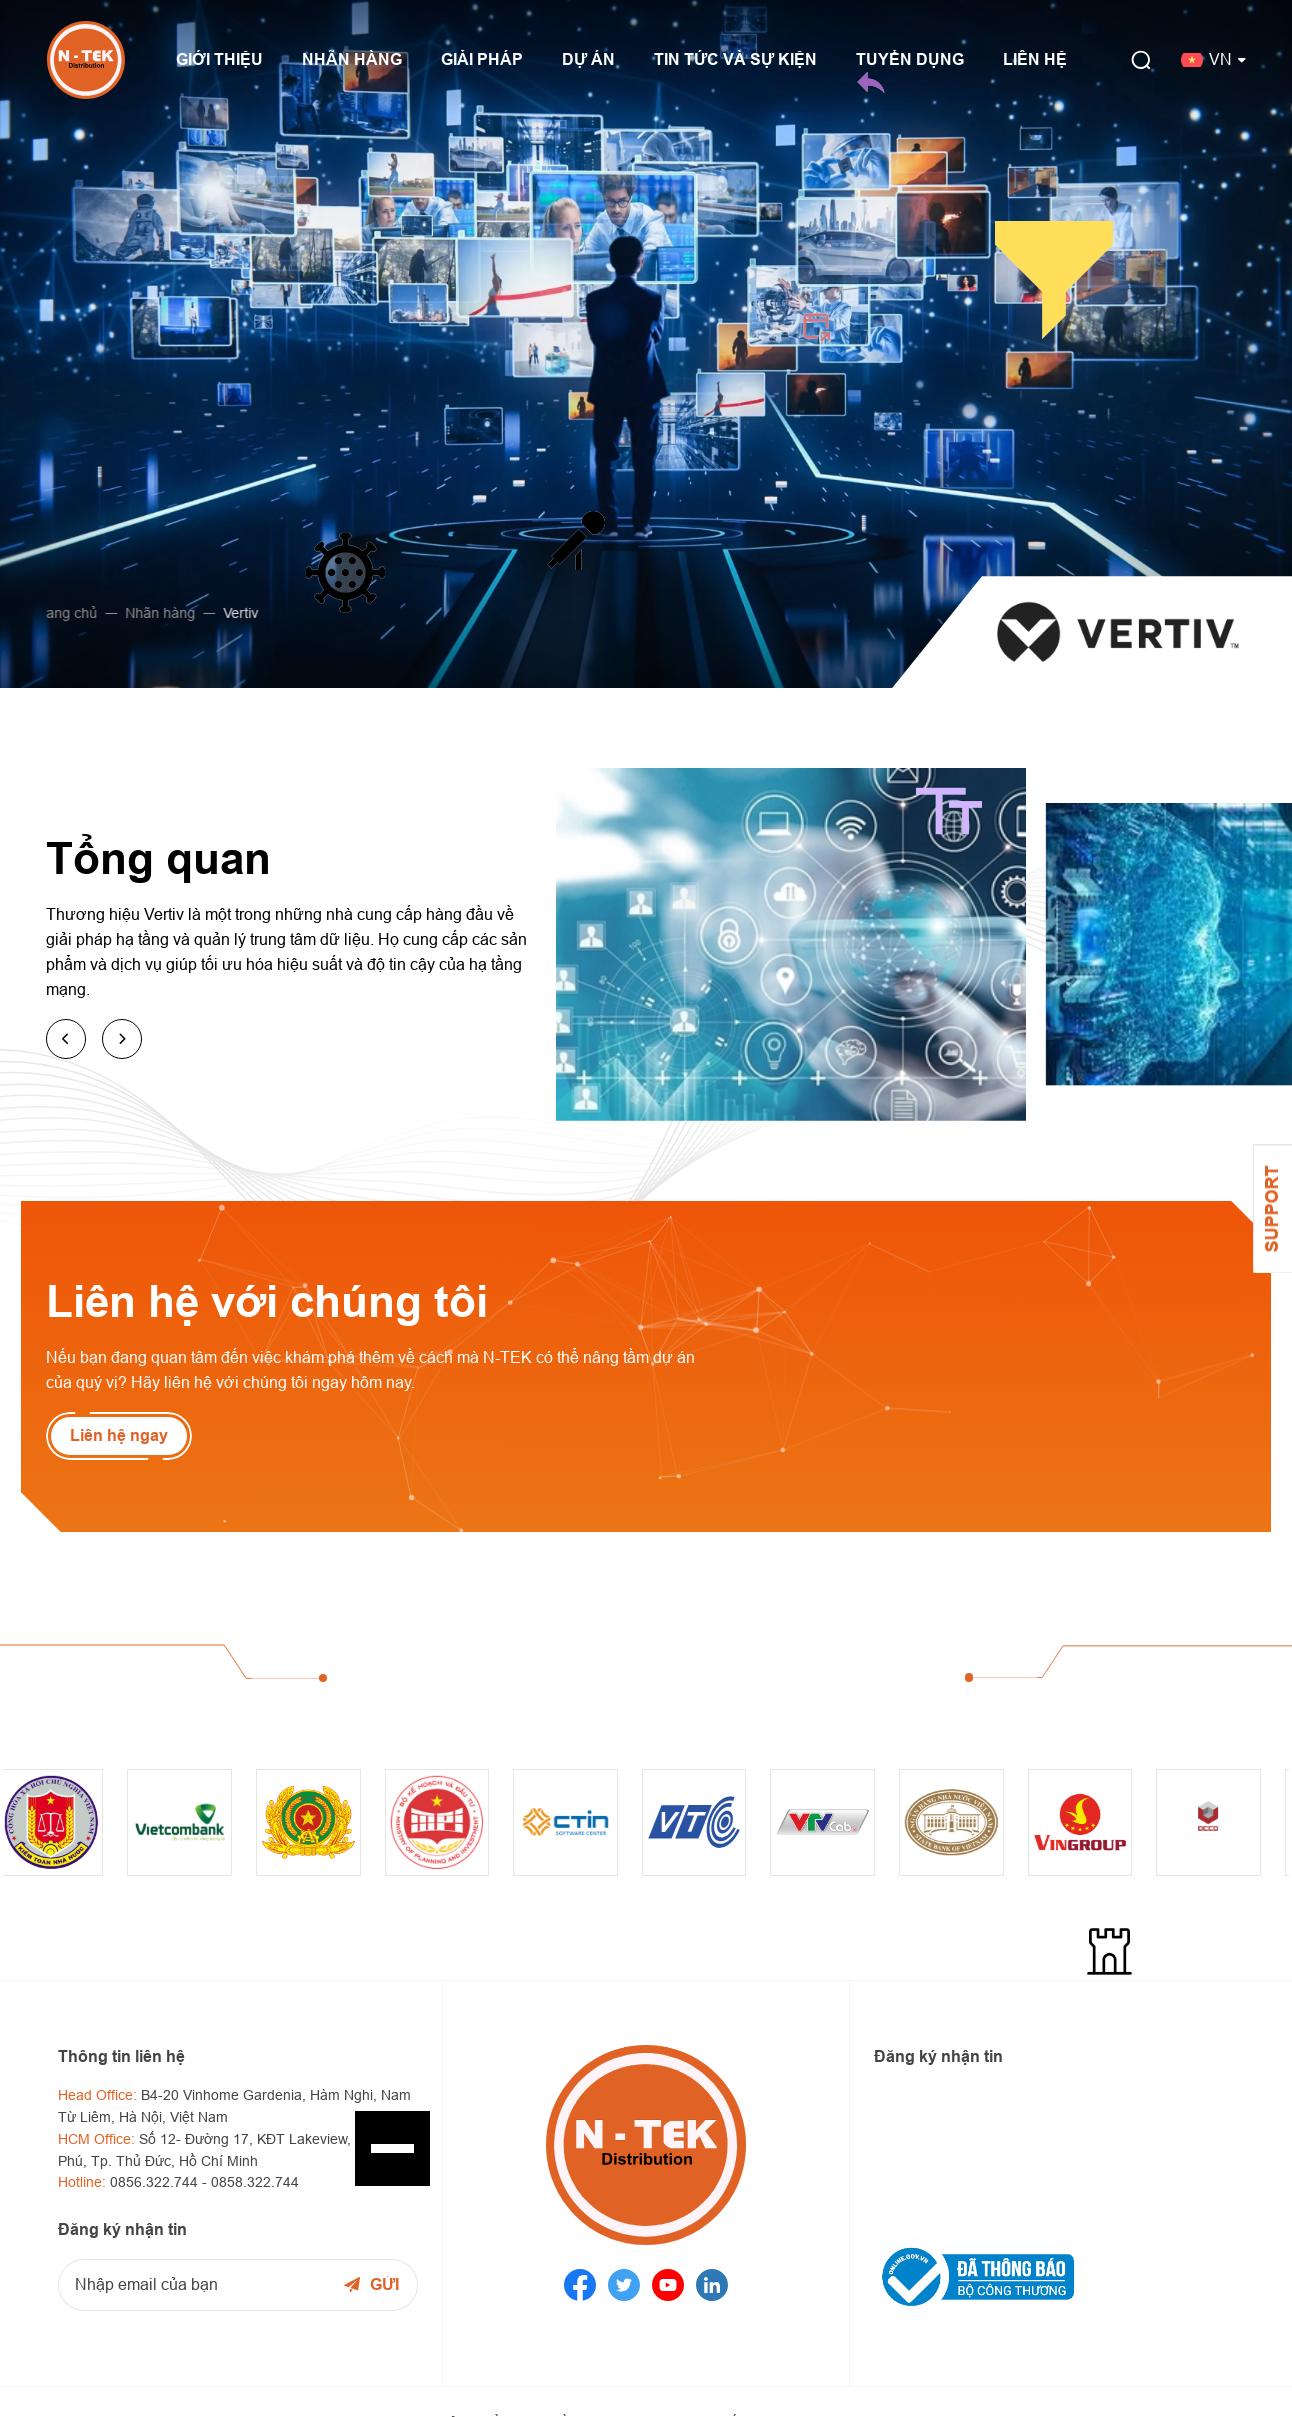 The image size is (1292, 2417). What do you see at coordinates (575, 540) in the screenshot?
I see `access artist or musician profile` at bounding box center [575, 540].